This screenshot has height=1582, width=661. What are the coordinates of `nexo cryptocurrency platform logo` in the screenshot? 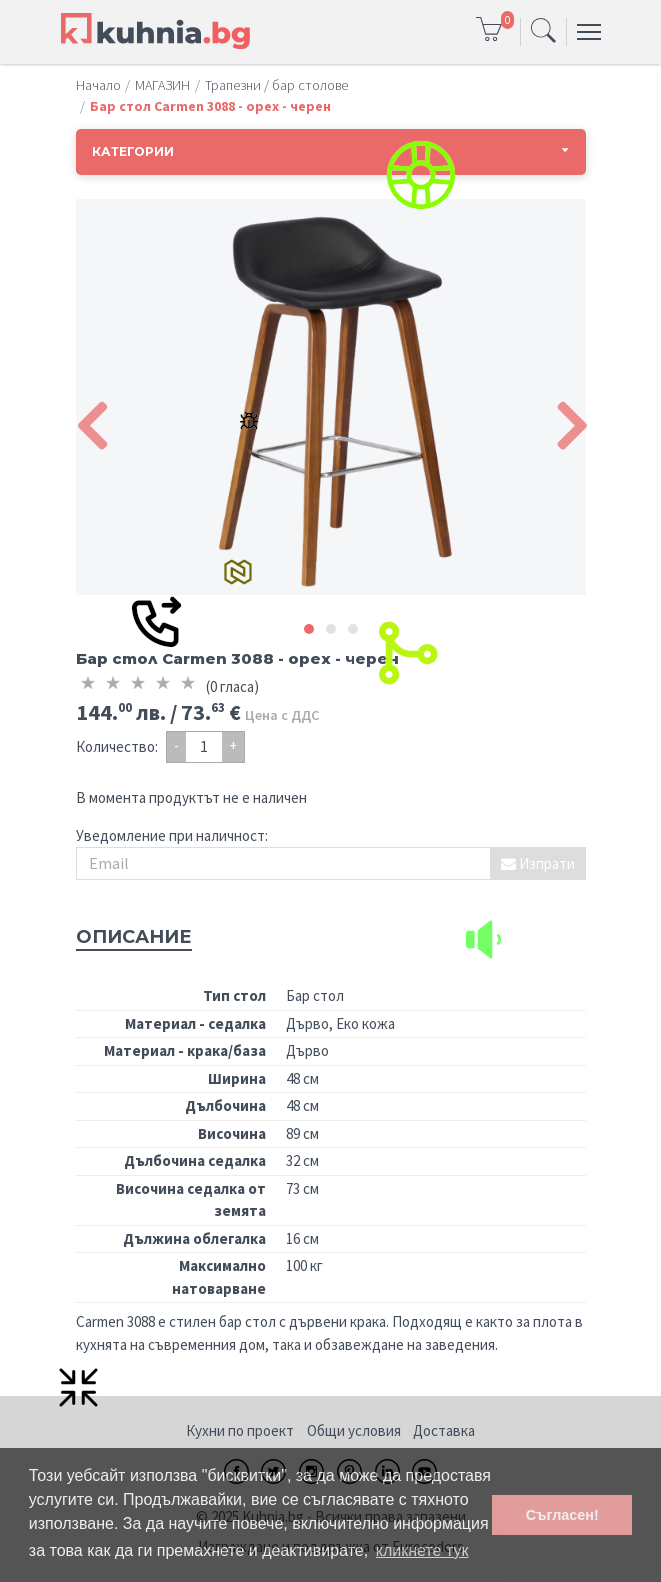 It's located at (238, 572).